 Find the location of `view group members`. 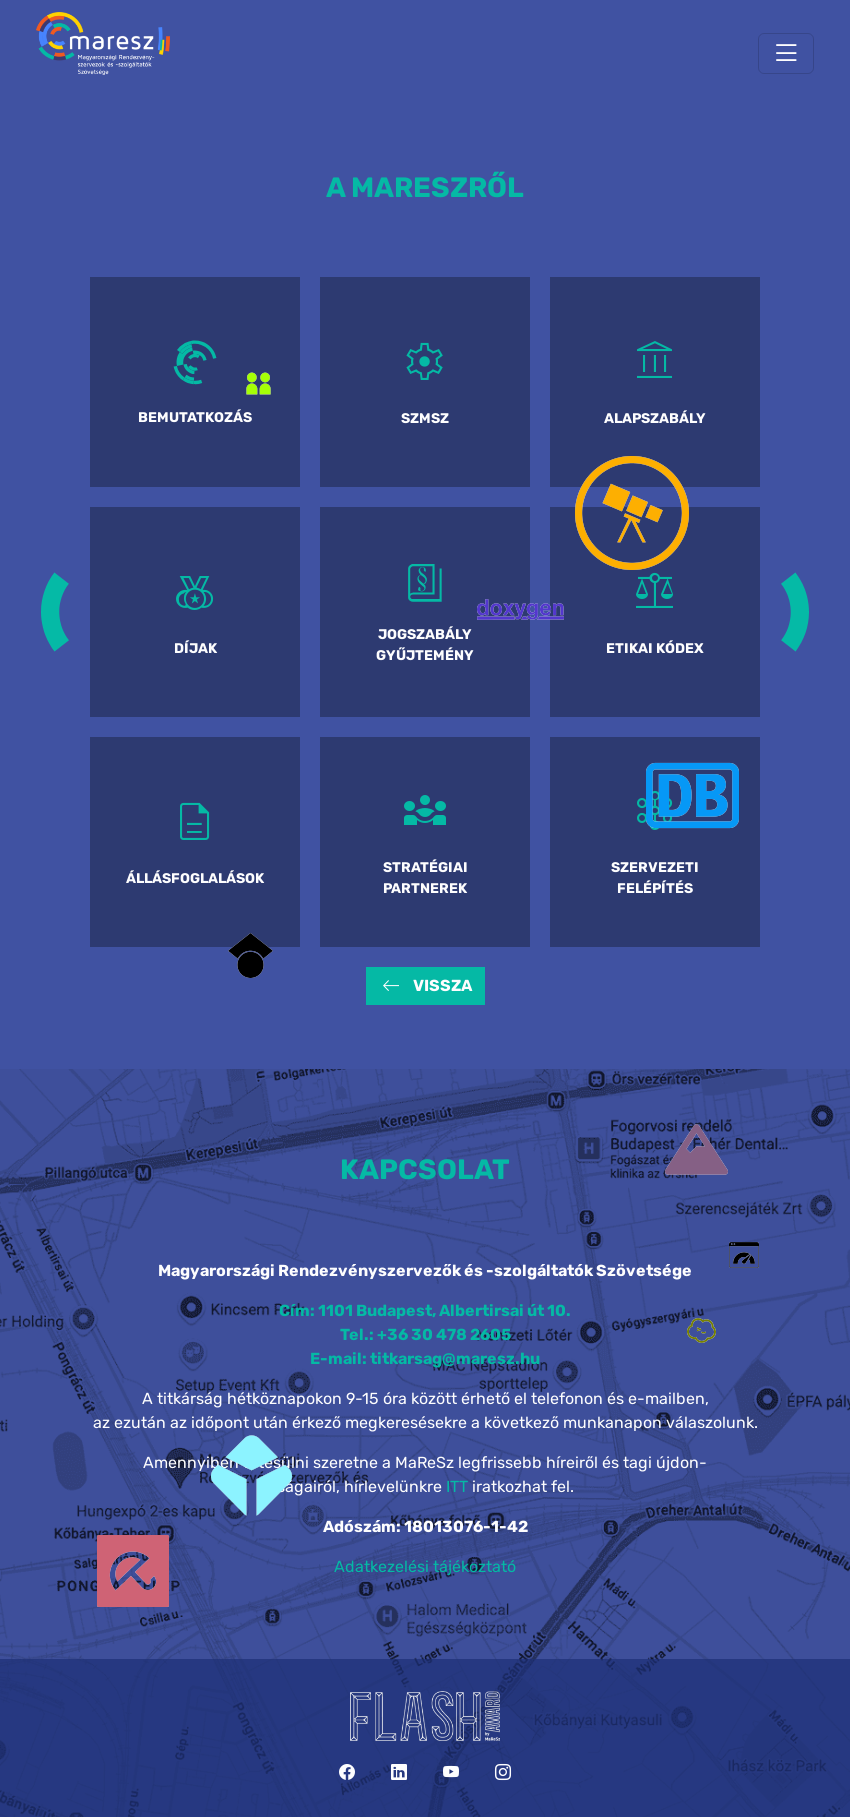

view group members is located at coordinates (258, 383).